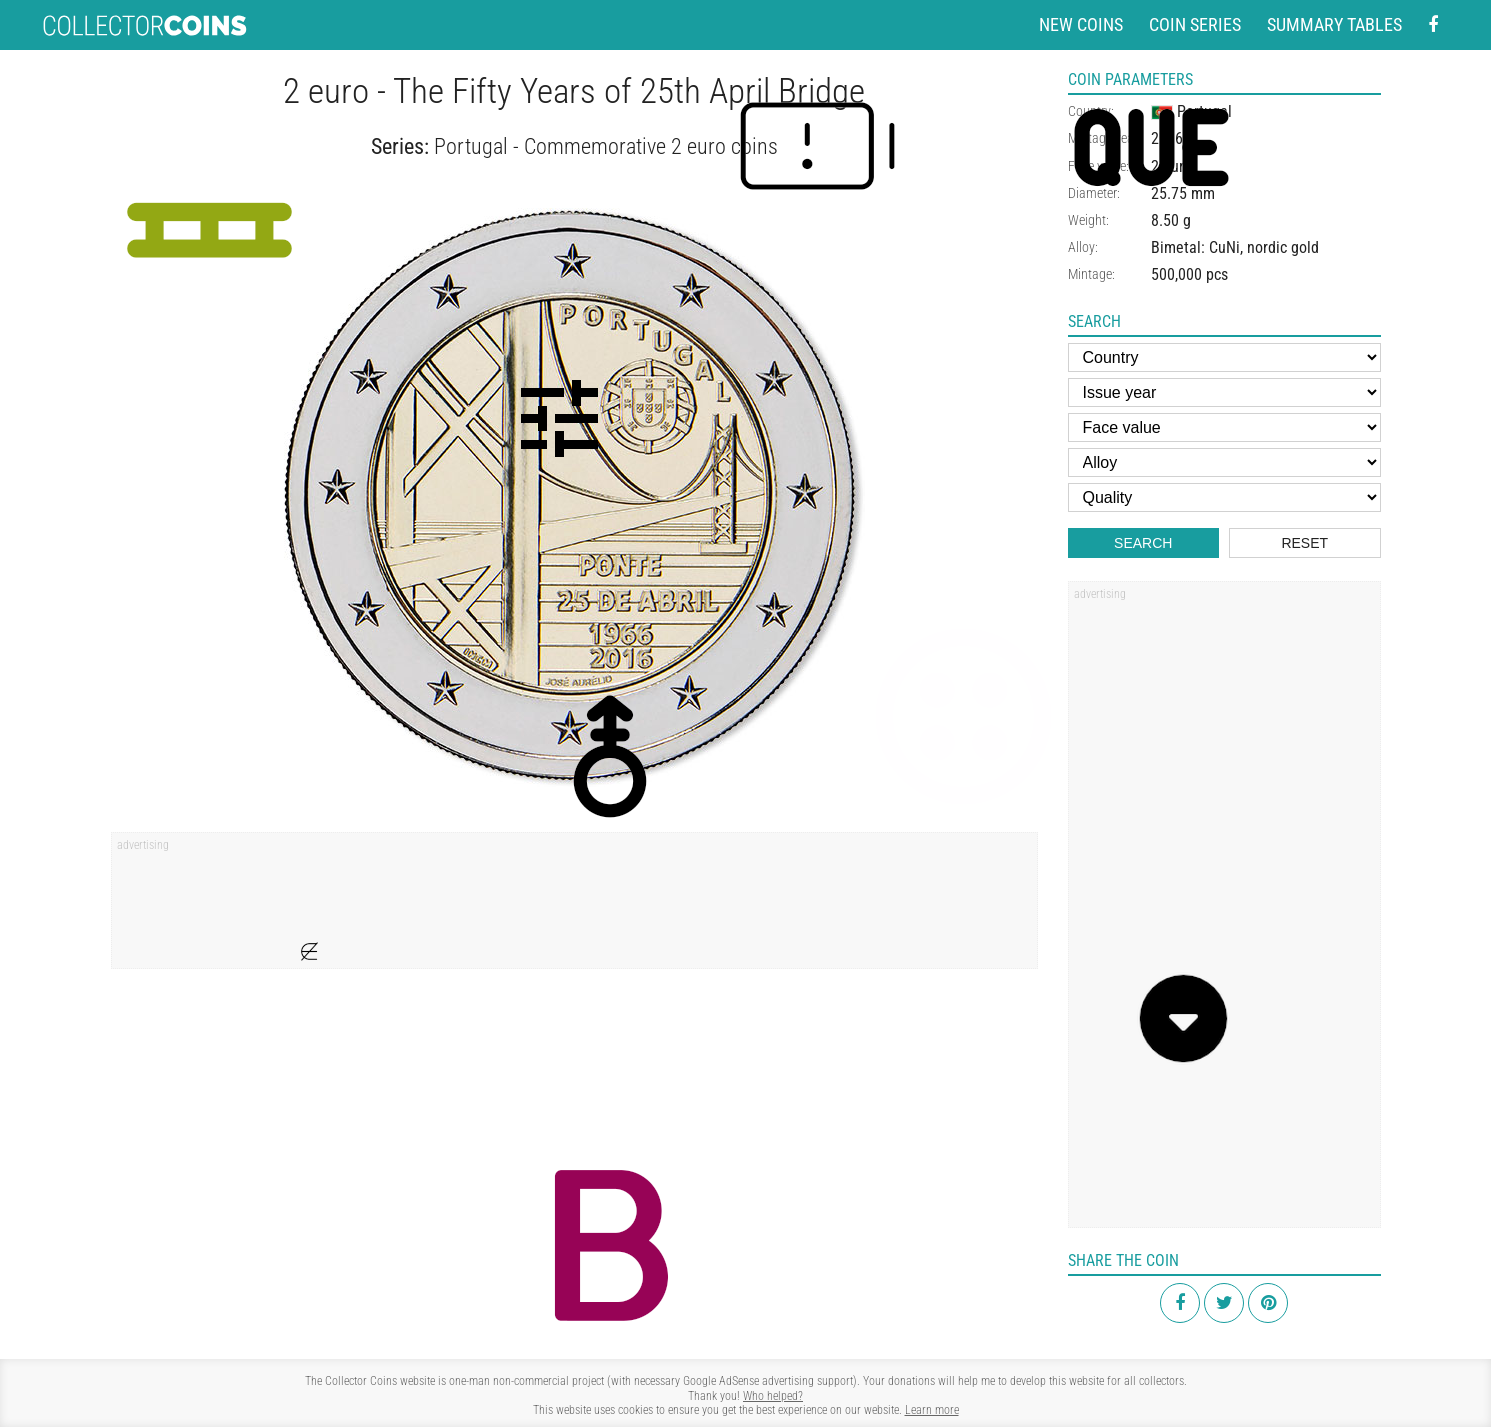  I want to click on adjust settings or preferences, so click(559, 418).